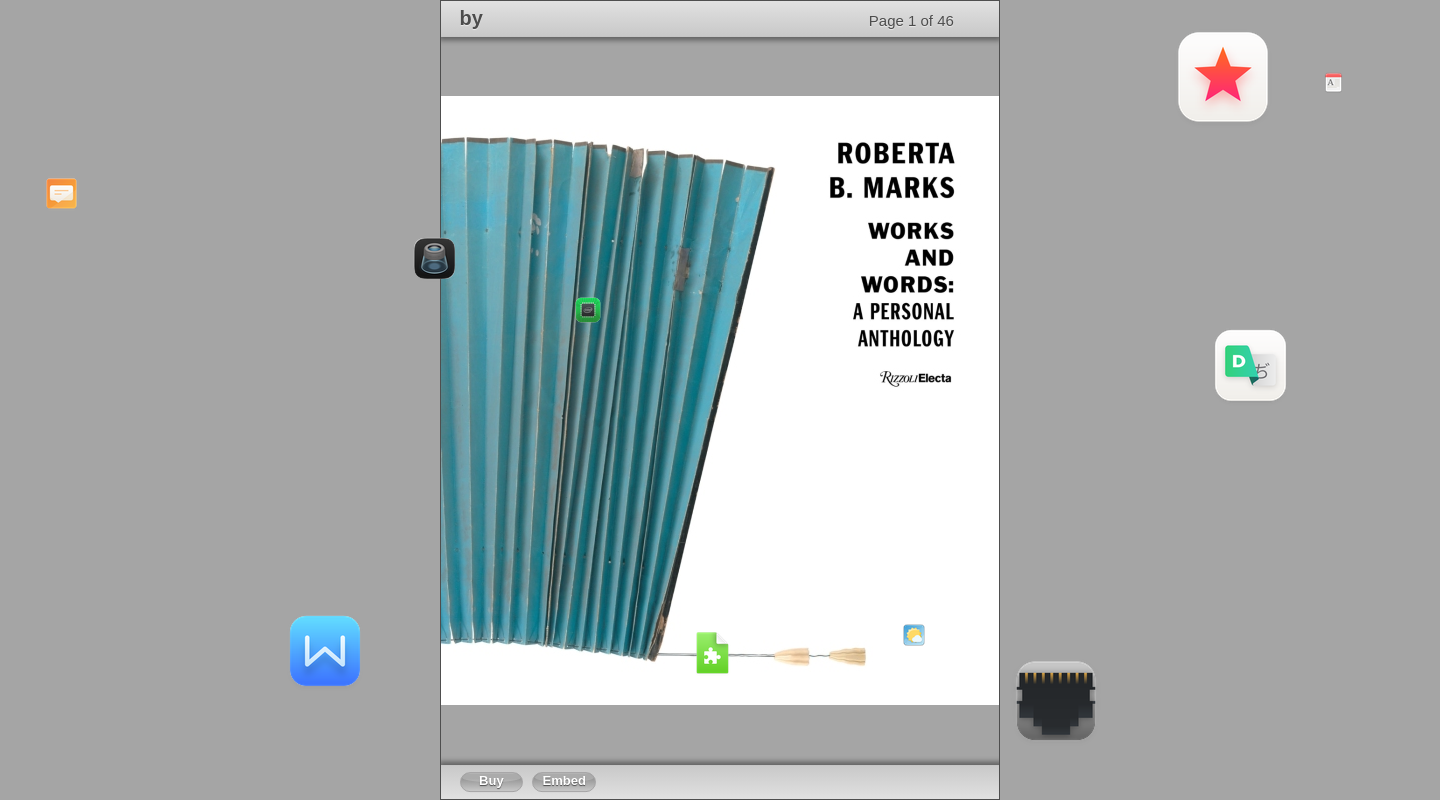 The width and height of the screenshot is (1440, 800). What do you see at coordinates (588, 310) in the screenshot?
I see `open hardware information utility` at bounding box center [588, 310].